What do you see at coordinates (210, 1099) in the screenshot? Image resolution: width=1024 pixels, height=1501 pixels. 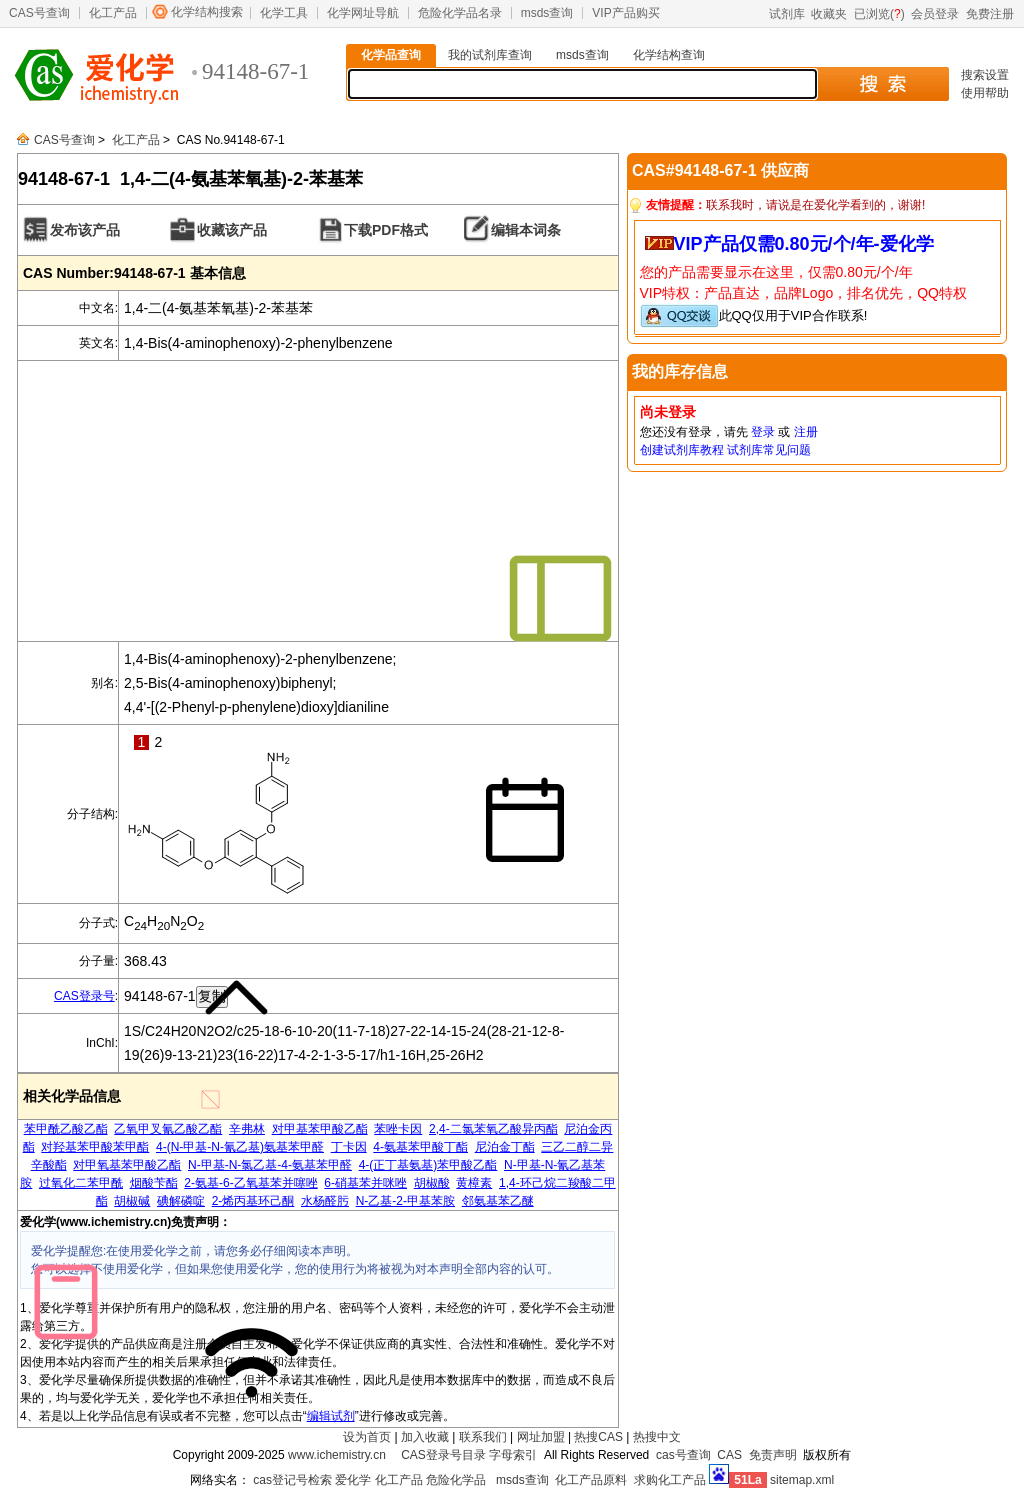 I see `placeholder for missing or unloaded image content` at bounding box center [210, 1099].